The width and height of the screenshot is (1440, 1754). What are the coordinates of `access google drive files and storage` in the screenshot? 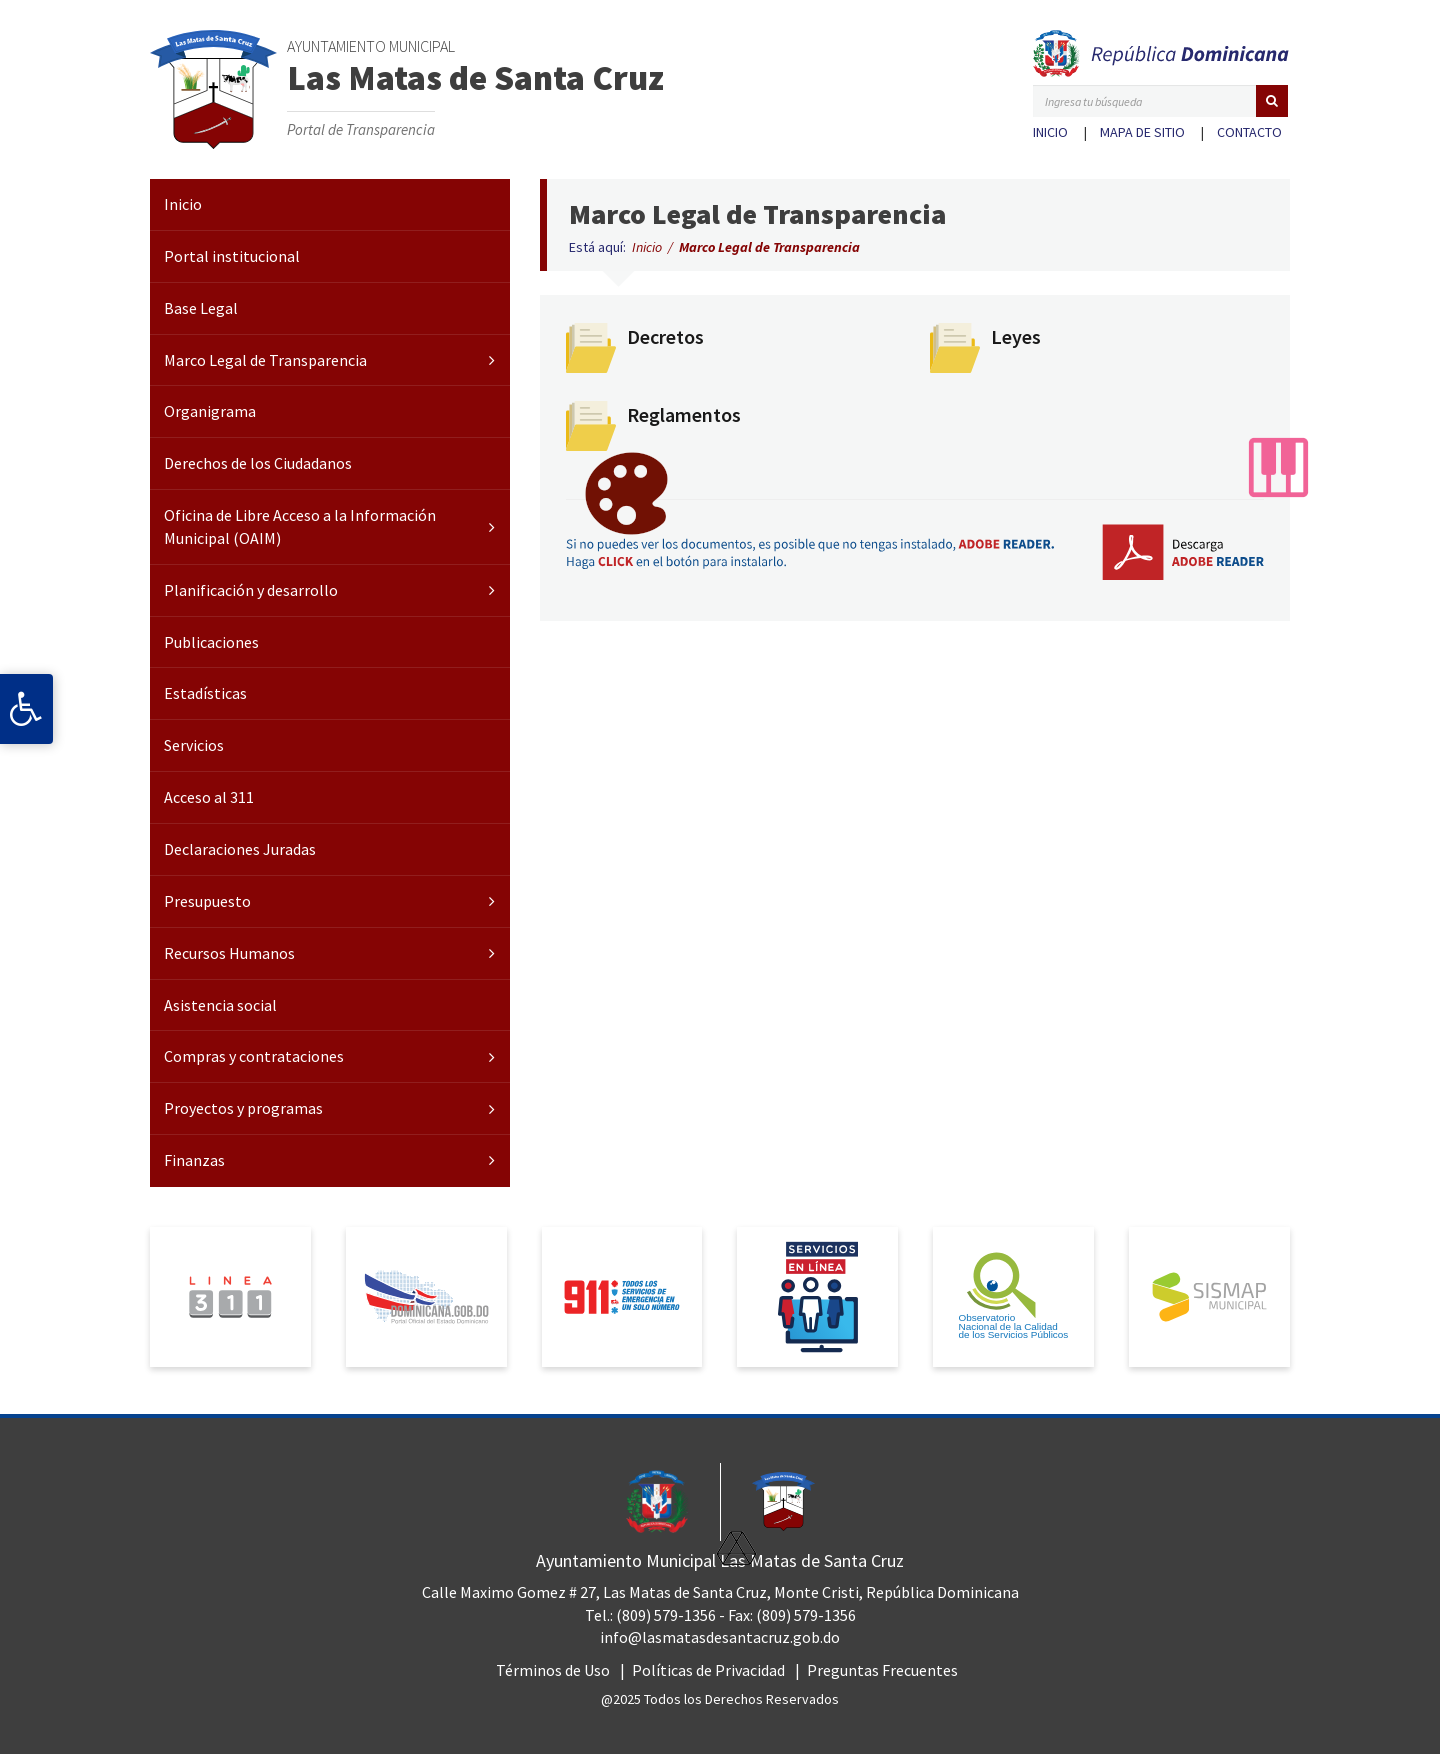 It's located at (736, 1549).